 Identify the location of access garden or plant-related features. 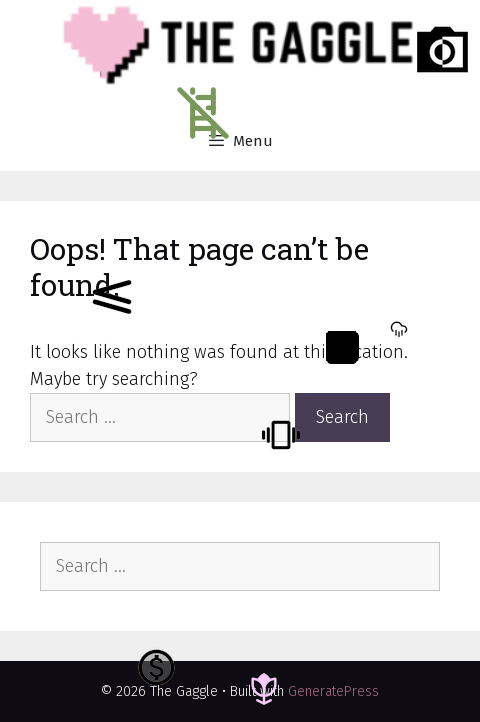
(264, 689).